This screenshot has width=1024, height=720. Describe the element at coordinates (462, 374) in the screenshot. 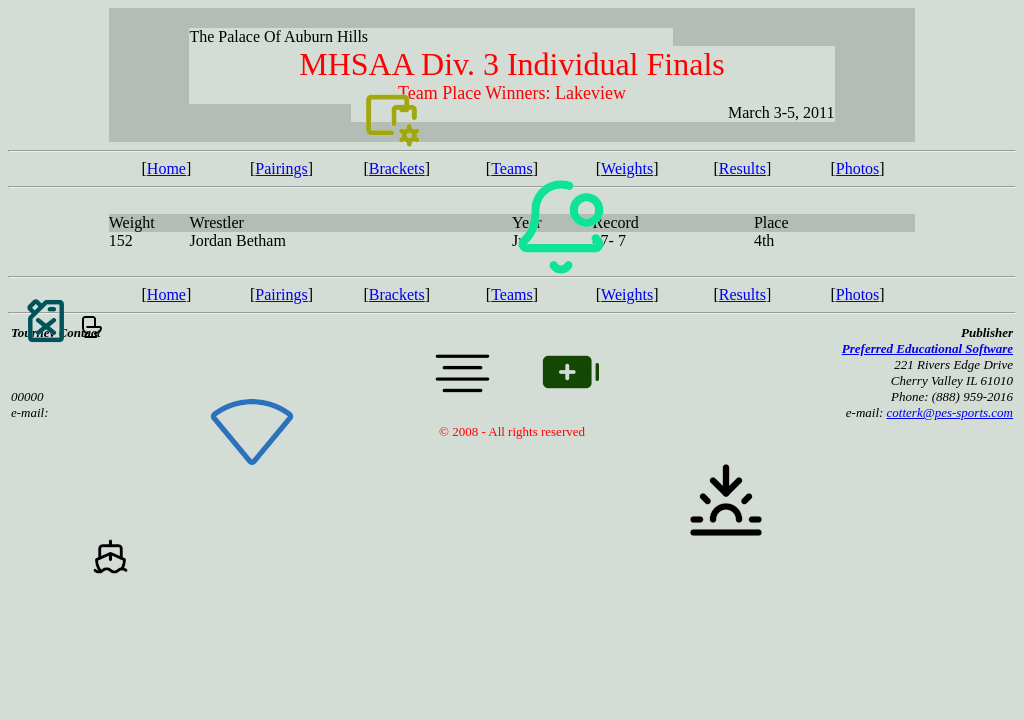

I see `center align text` at that location.